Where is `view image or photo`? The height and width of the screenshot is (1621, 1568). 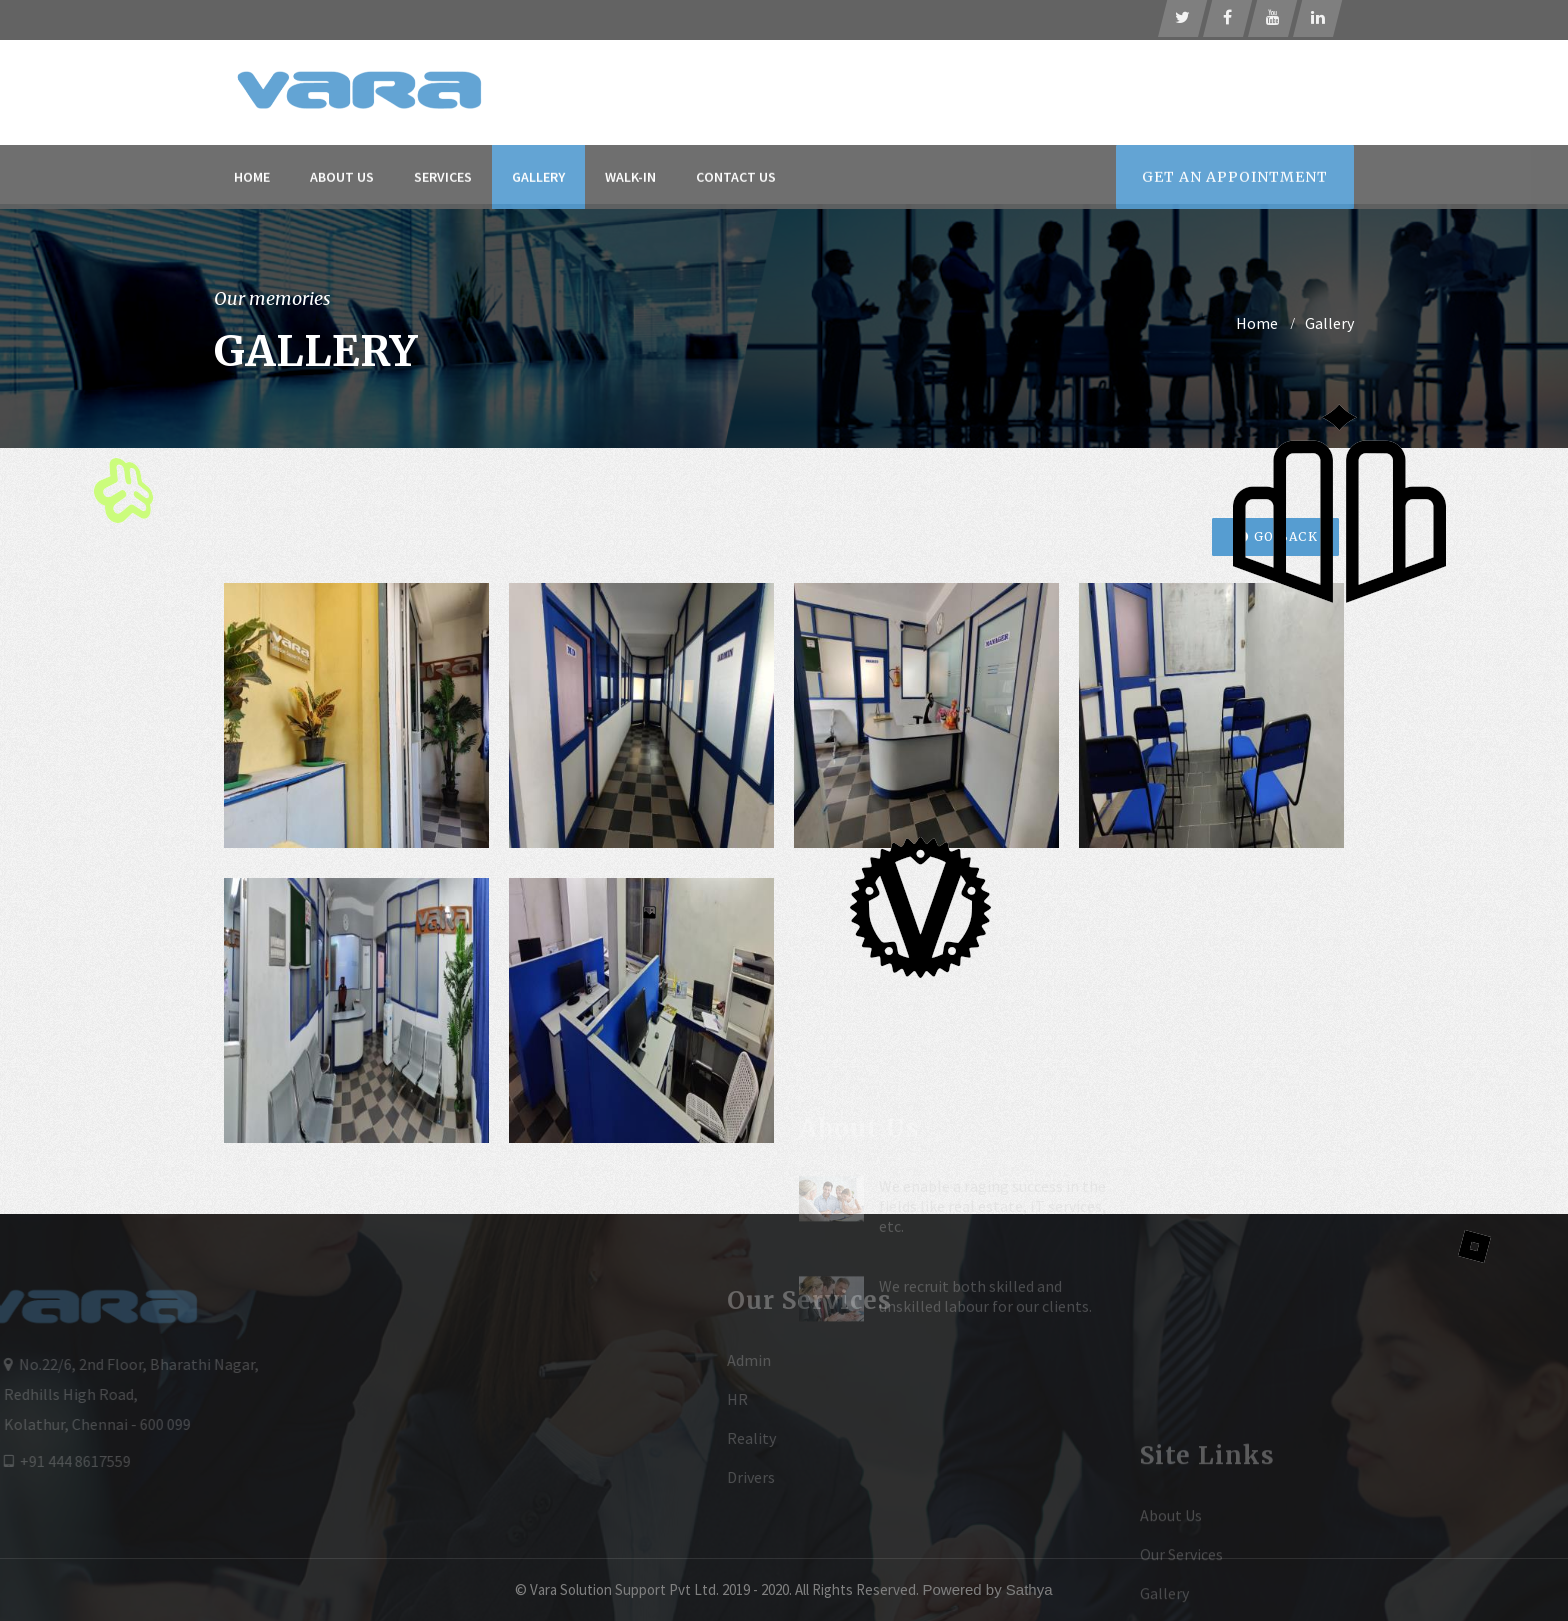
view image or photo is located at coordinates (649, 912).